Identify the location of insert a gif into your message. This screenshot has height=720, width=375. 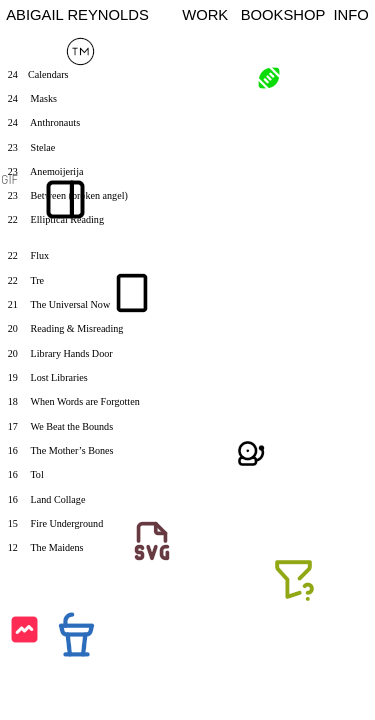
(9, 179).